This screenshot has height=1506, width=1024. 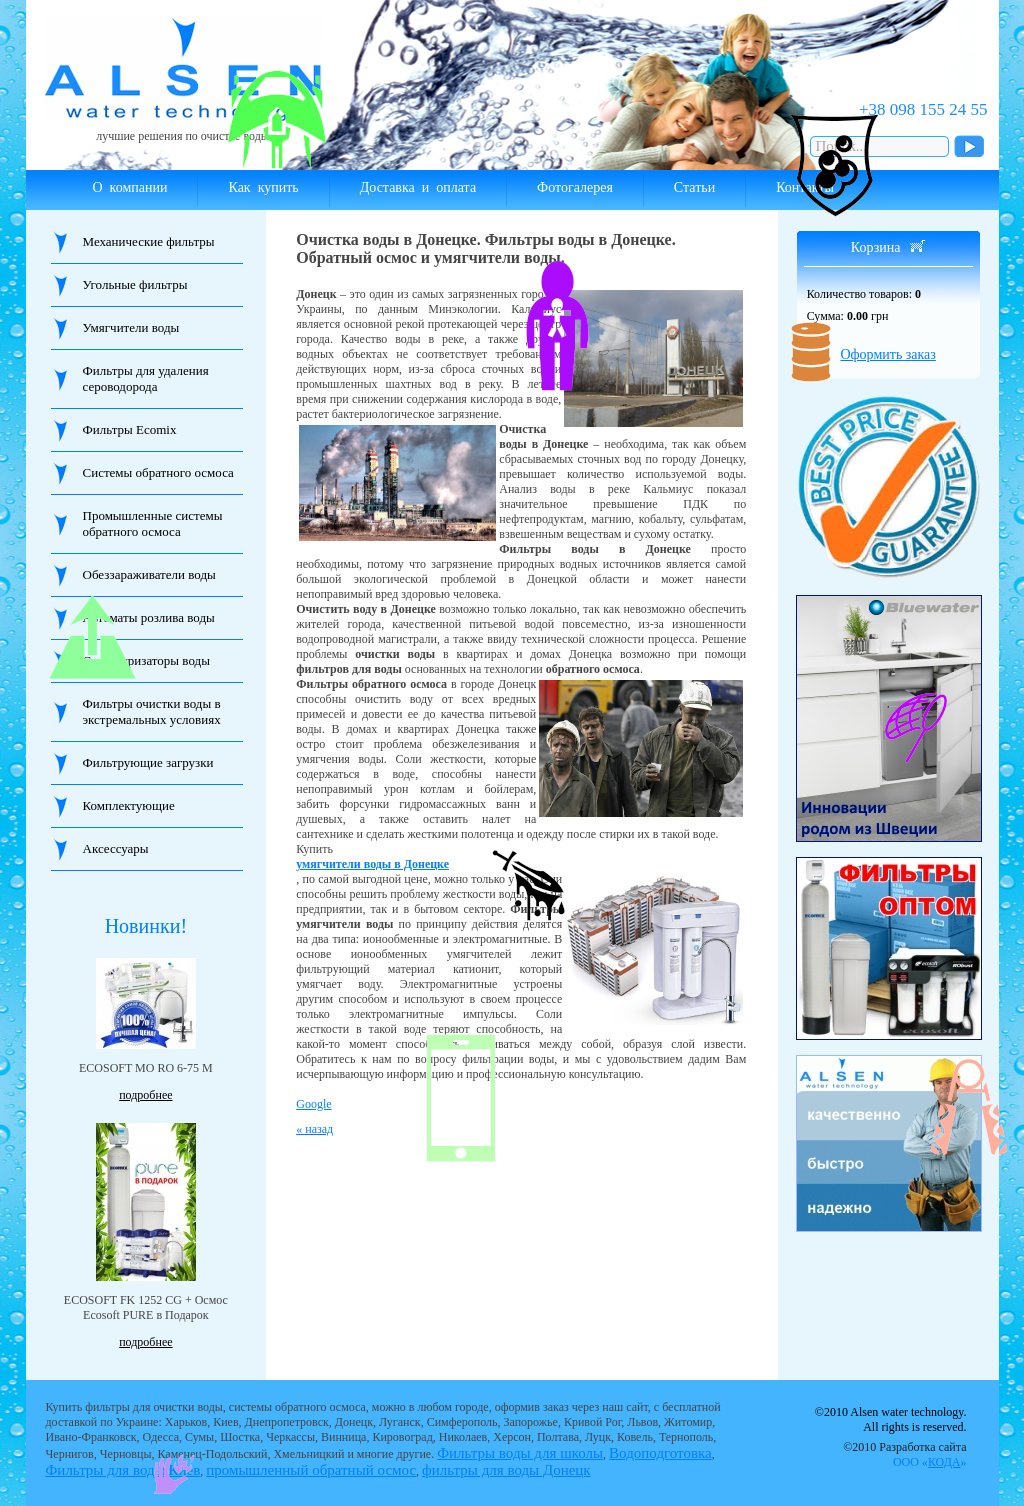 What do you see at coordinates (969, 1107) in the screenshot?
I see `access grip strength training exercises` at bounding box center [969, 1107].